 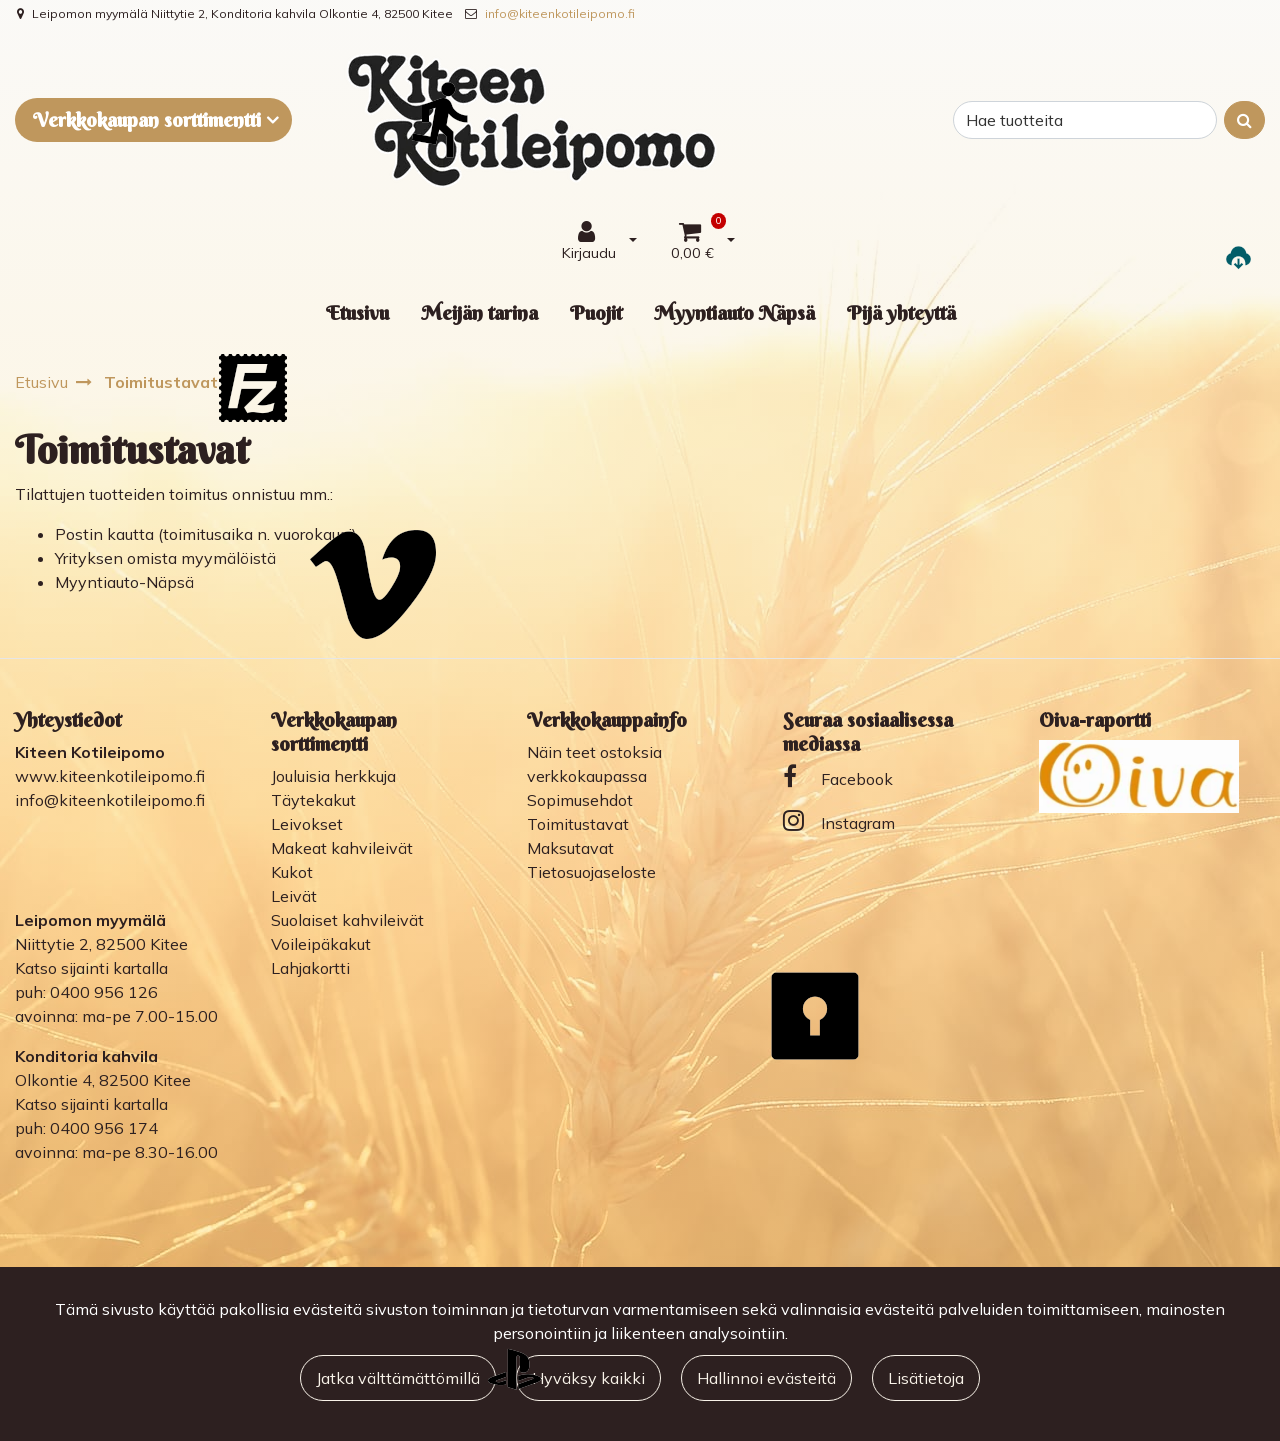 What do you see at coordinates (514, 1369) in the screenshot?
I see `playstation brand or console indicator` at bounding box center [514, 1369].